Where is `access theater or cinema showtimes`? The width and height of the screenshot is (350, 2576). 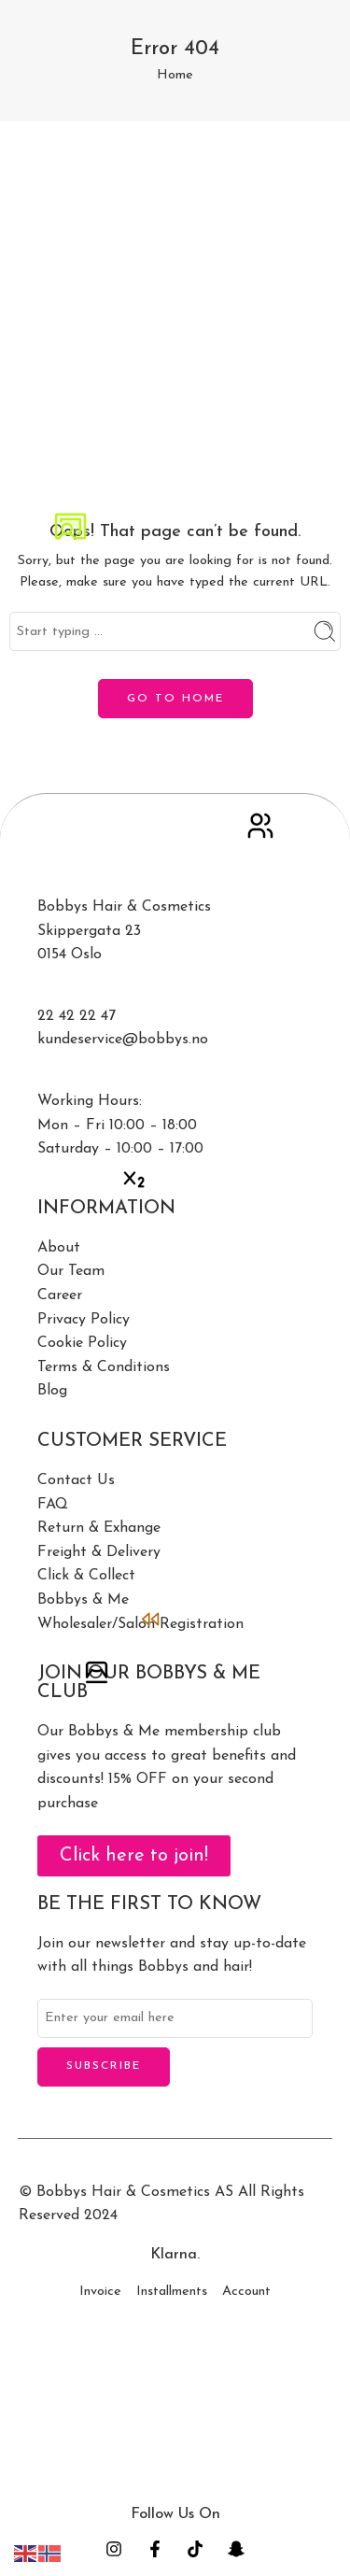 access theater or cinema showtimes is located at coordinates (96, 1672).